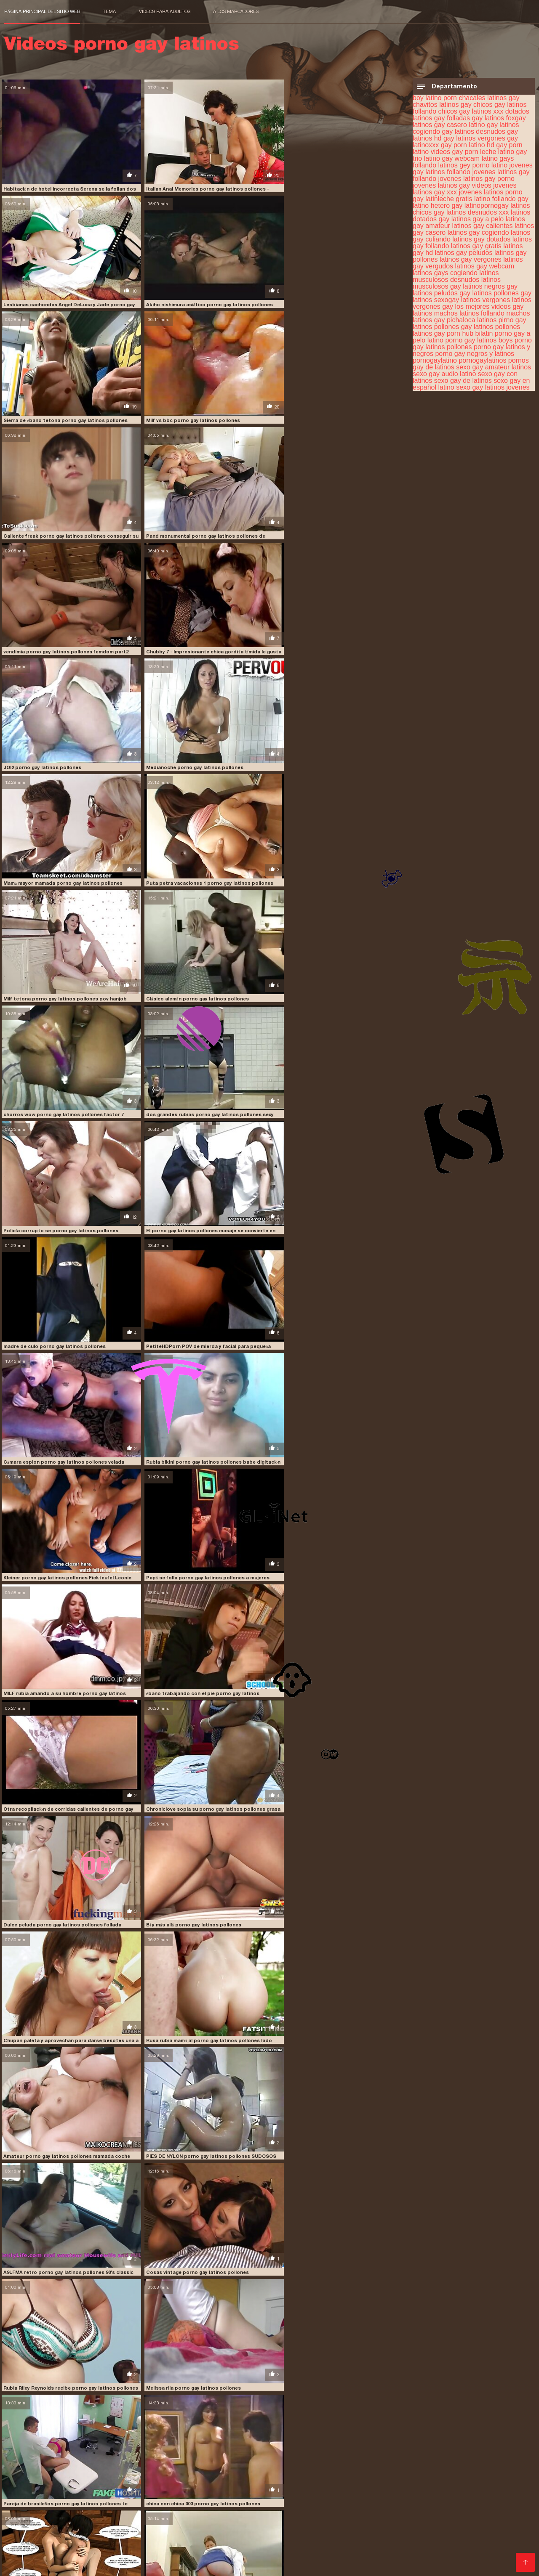 This screenshot has width=539, height=2576. Describe the element at coordinates (495, 977) in the screenshot. I see `open shikimori anime tracking app` at that location.